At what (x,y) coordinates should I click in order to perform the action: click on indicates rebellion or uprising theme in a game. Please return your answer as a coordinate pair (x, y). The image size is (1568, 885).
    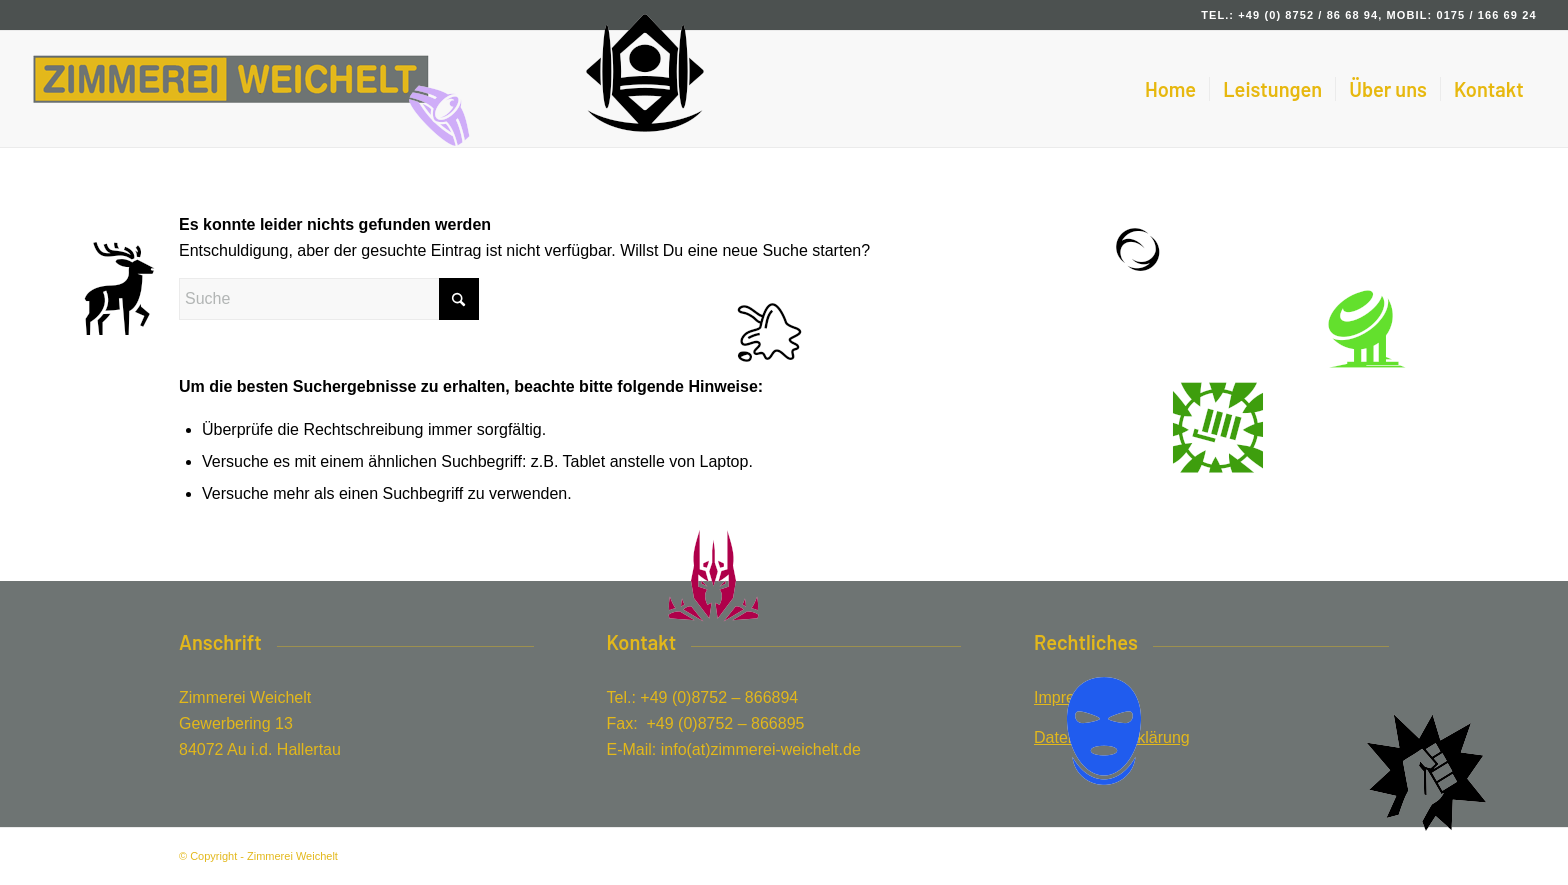
    Looking at the image, I should click on (1426, 772).